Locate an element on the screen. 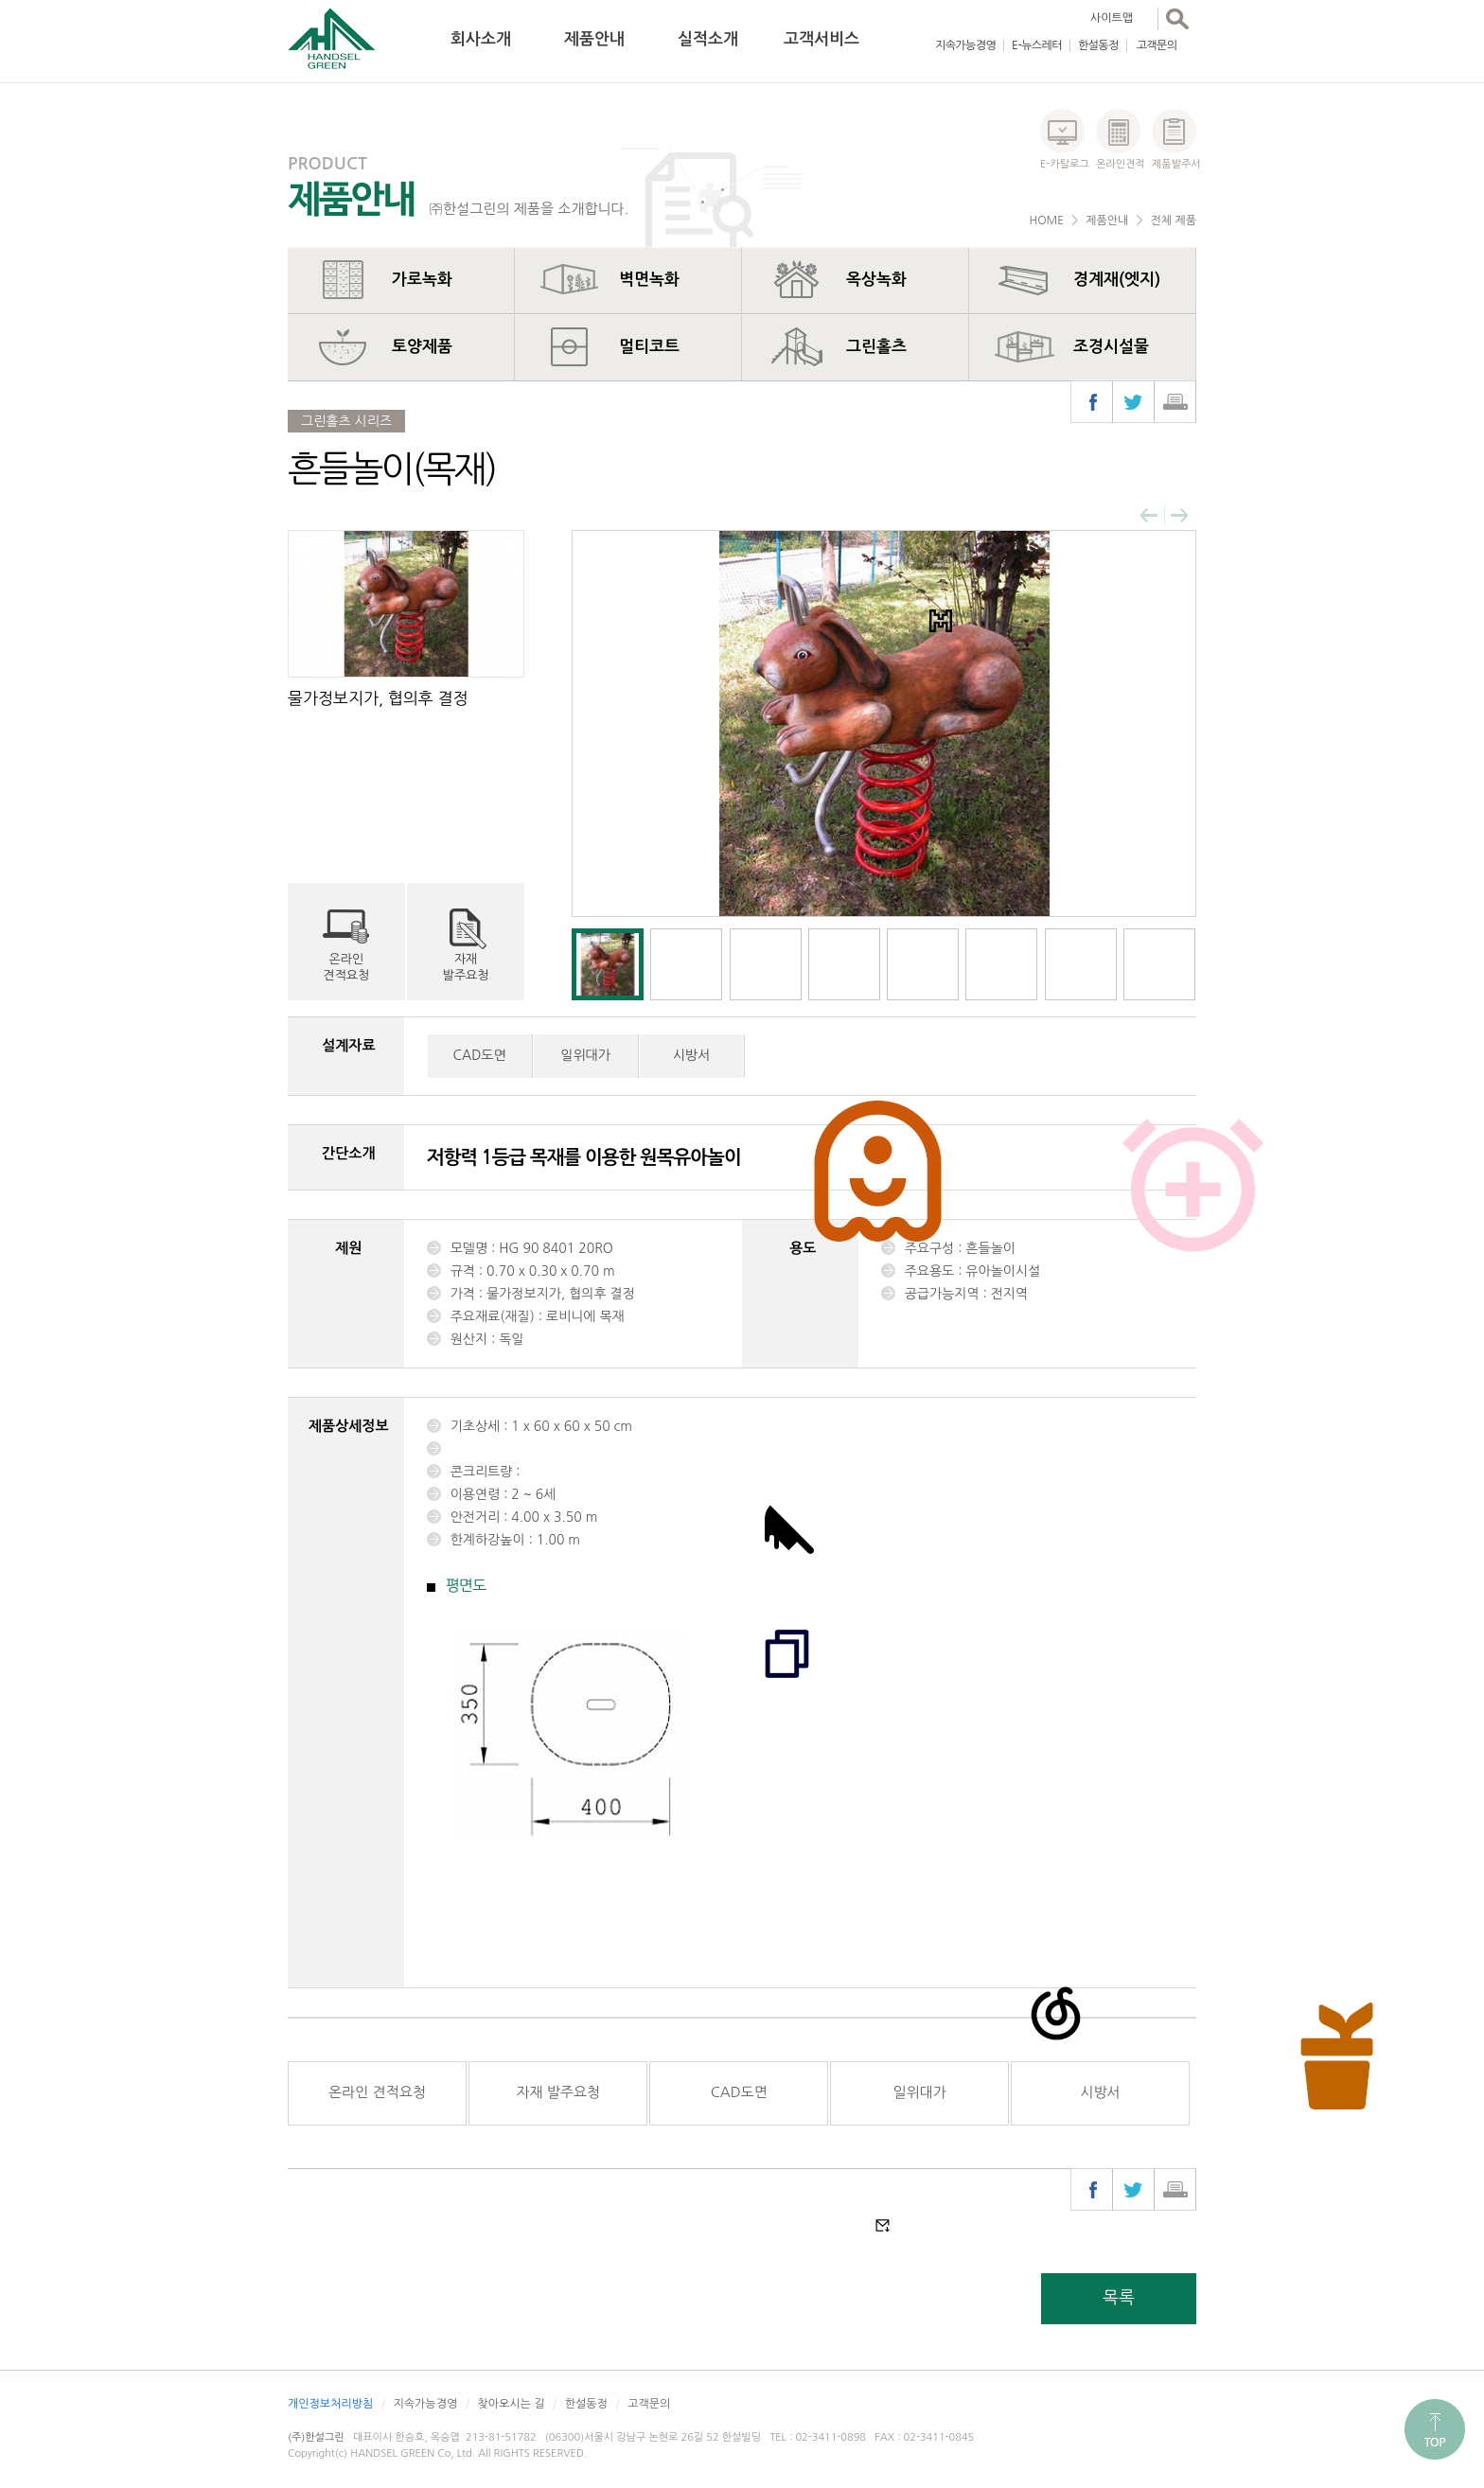  add a new alarm is located at coordinates (1192, 1182).